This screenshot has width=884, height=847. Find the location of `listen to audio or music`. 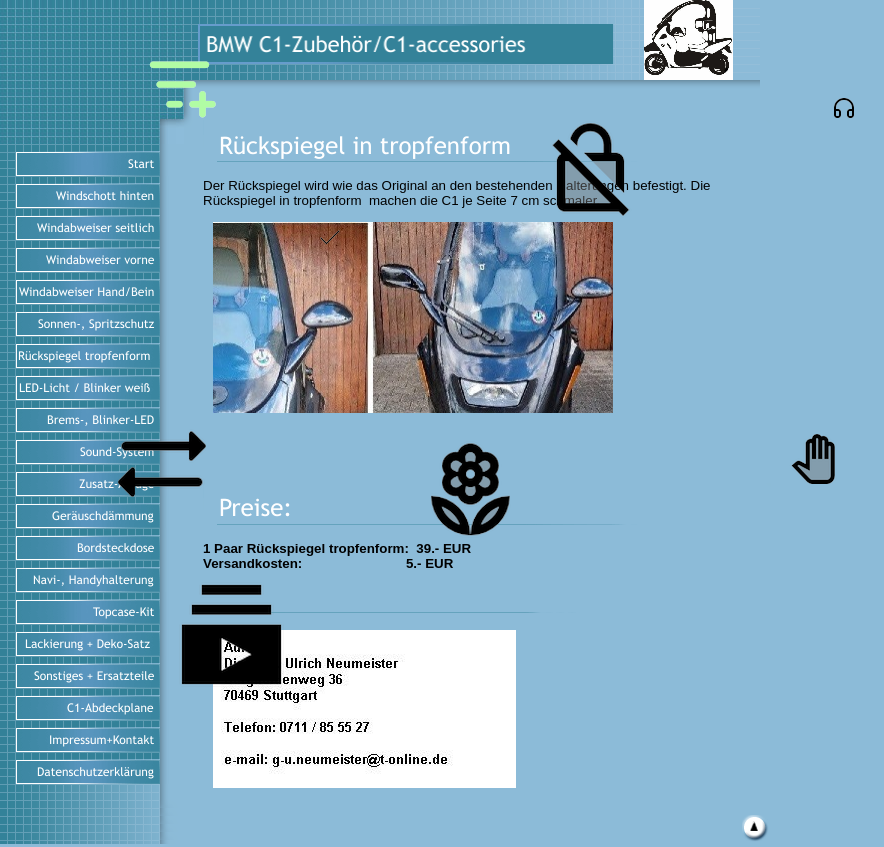

listen to audio or music is located at coordinates (844, 108).